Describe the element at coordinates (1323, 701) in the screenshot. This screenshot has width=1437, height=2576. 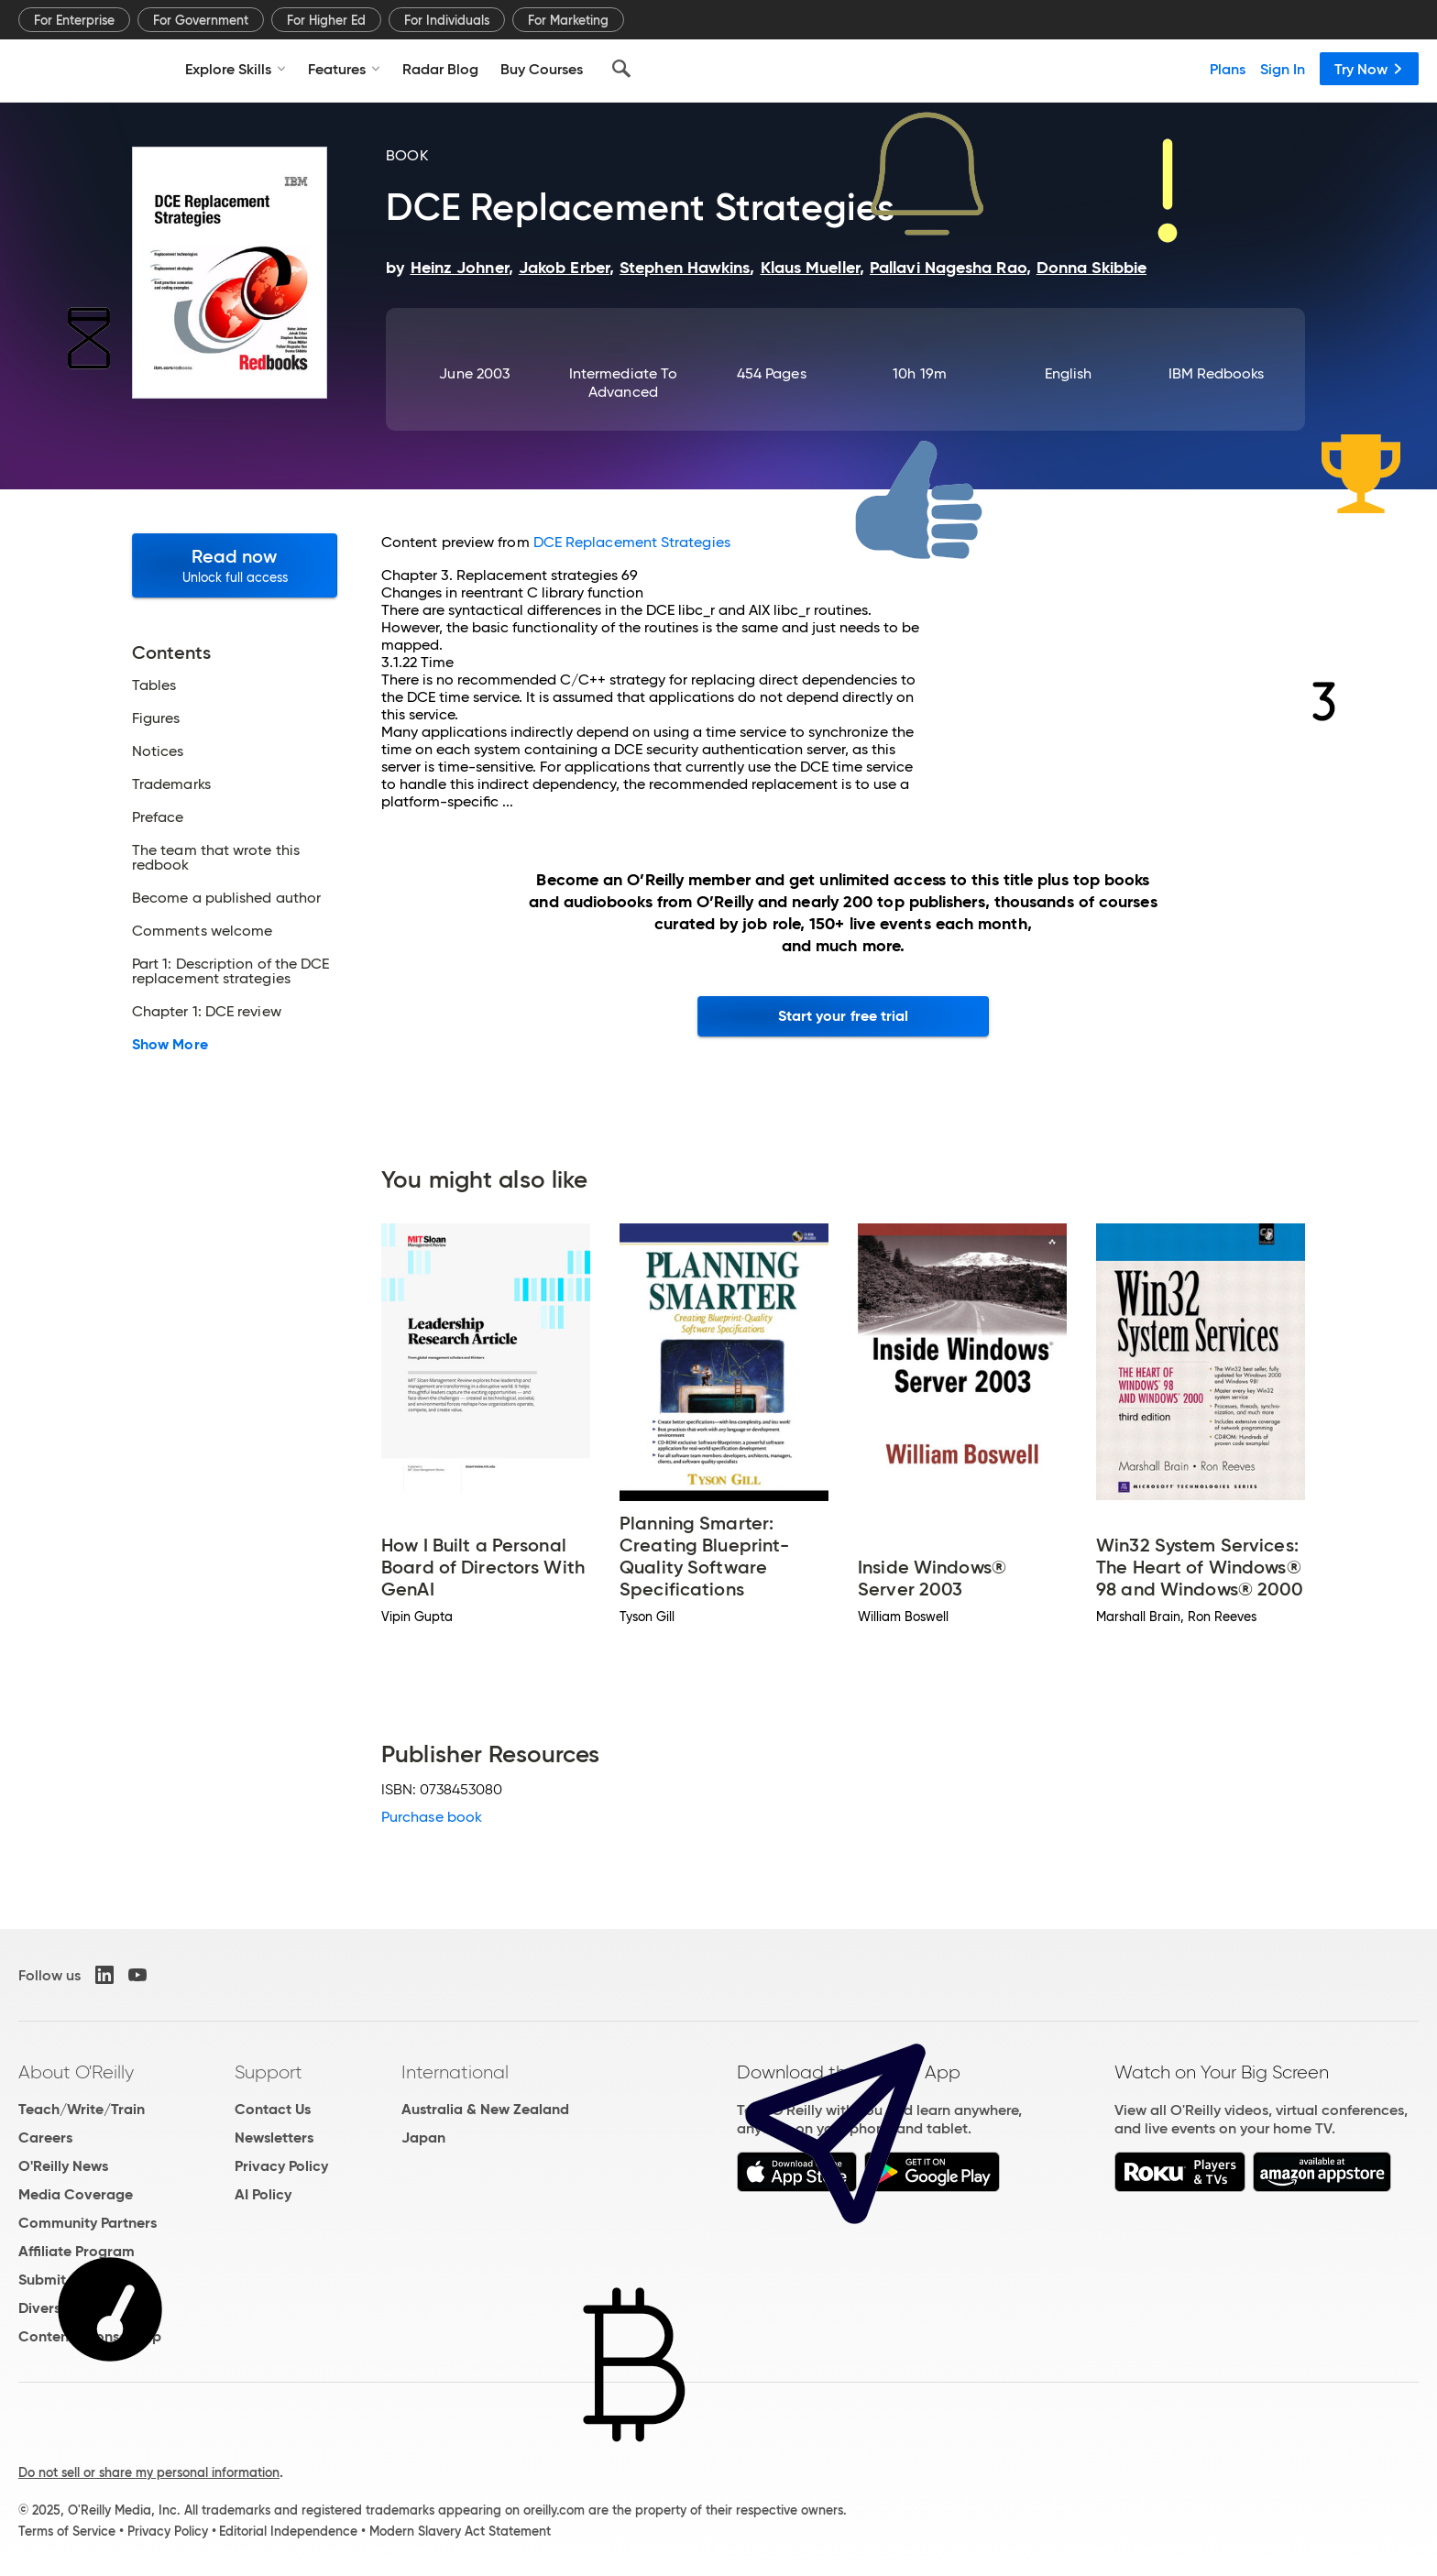
I see `indicates step three in a multi-step process` at that location.